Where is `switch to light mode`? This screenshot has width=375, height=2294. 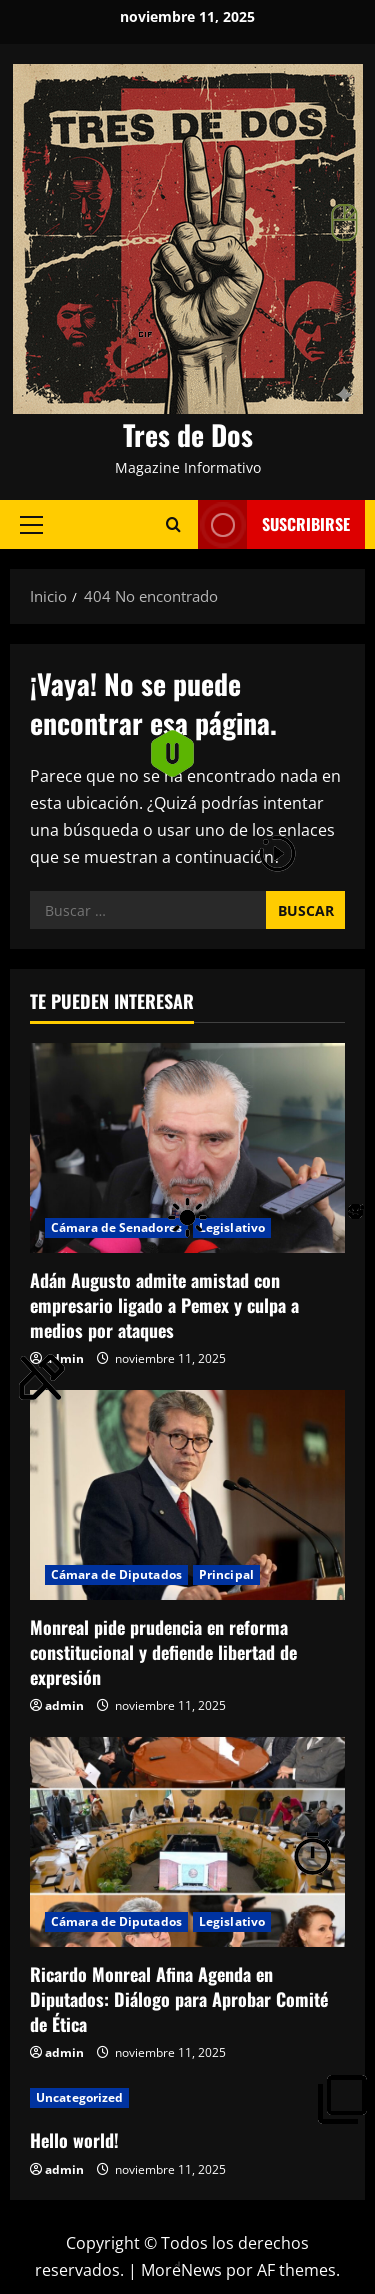 switch to light mode is located at coordinates (187, 1217).